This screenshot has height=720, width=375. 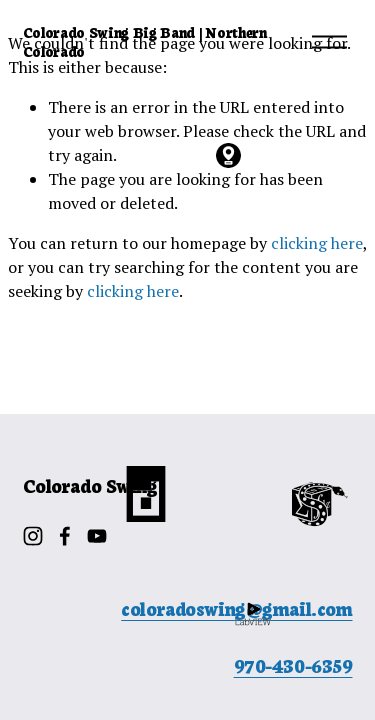 What do you see at coordinates (146, 494) in the screenshot?
I see `containerd container runtime logo` at bounding box center [146, 494].